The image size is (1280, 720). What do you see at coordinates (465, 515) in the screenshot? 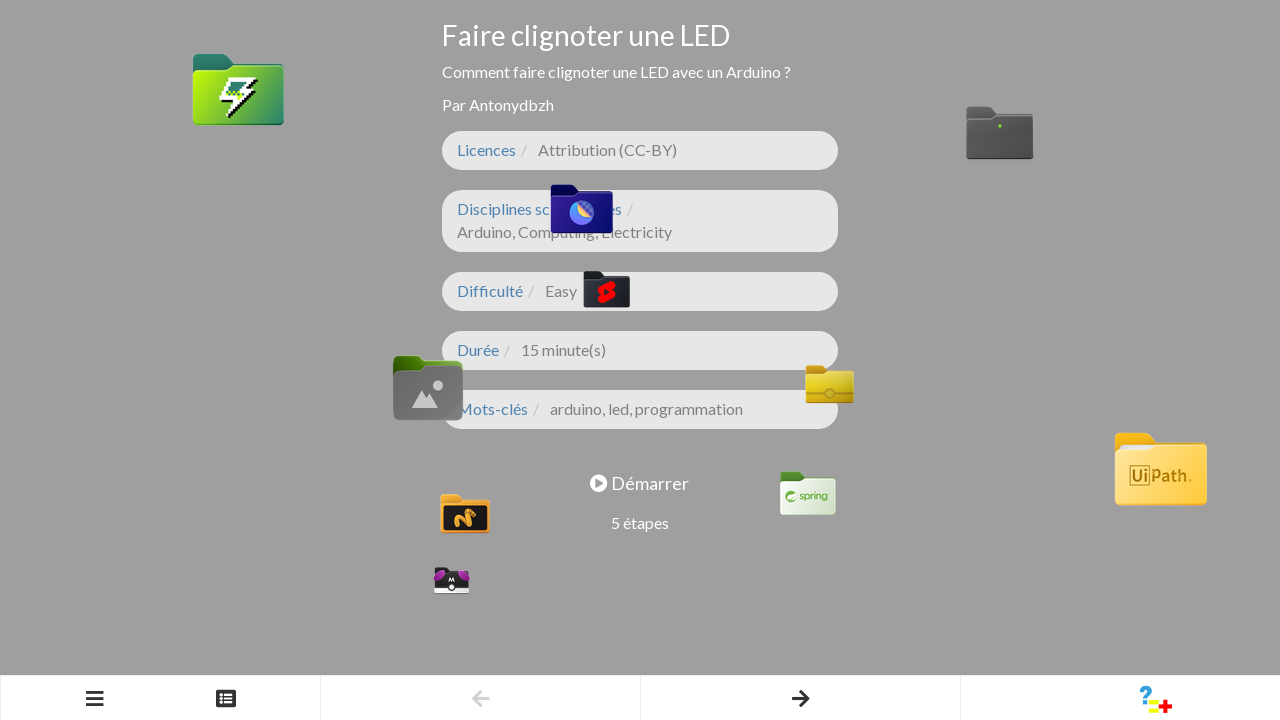
I see `open the Modo 3D modeling application folder` at bounding box center [465, 515].